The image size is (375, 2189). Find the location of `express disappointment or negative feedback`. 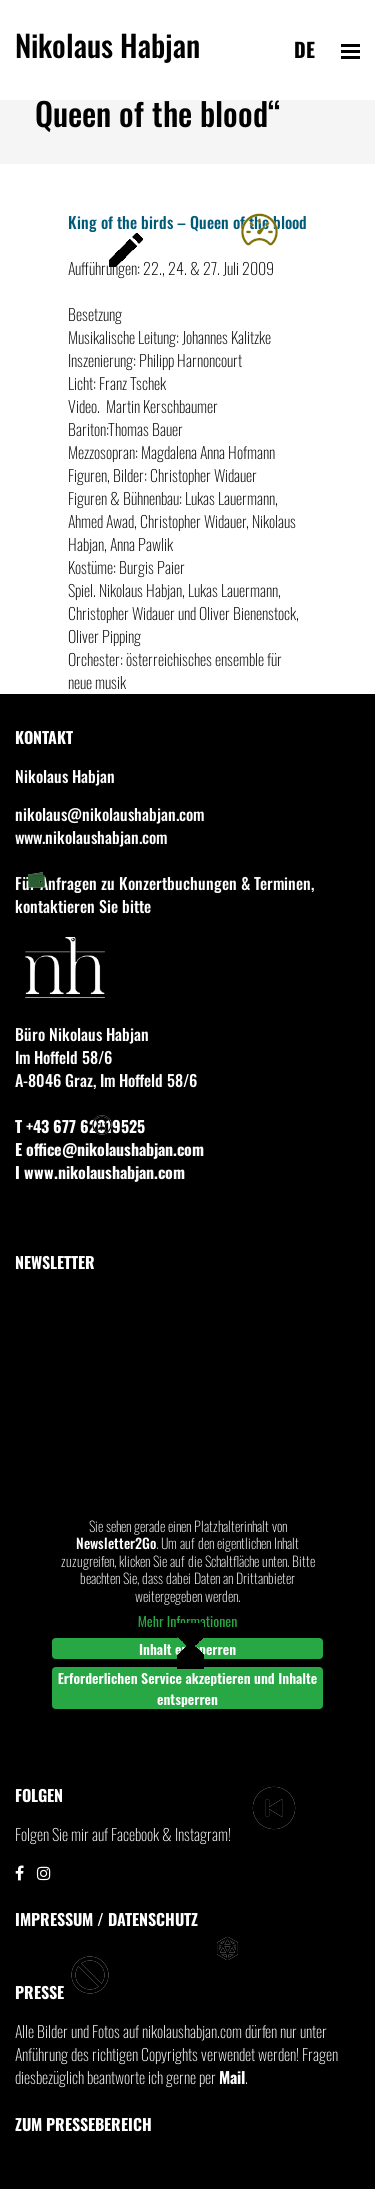

express disappointment or negative feedback is located at coordinates (102, 1125).